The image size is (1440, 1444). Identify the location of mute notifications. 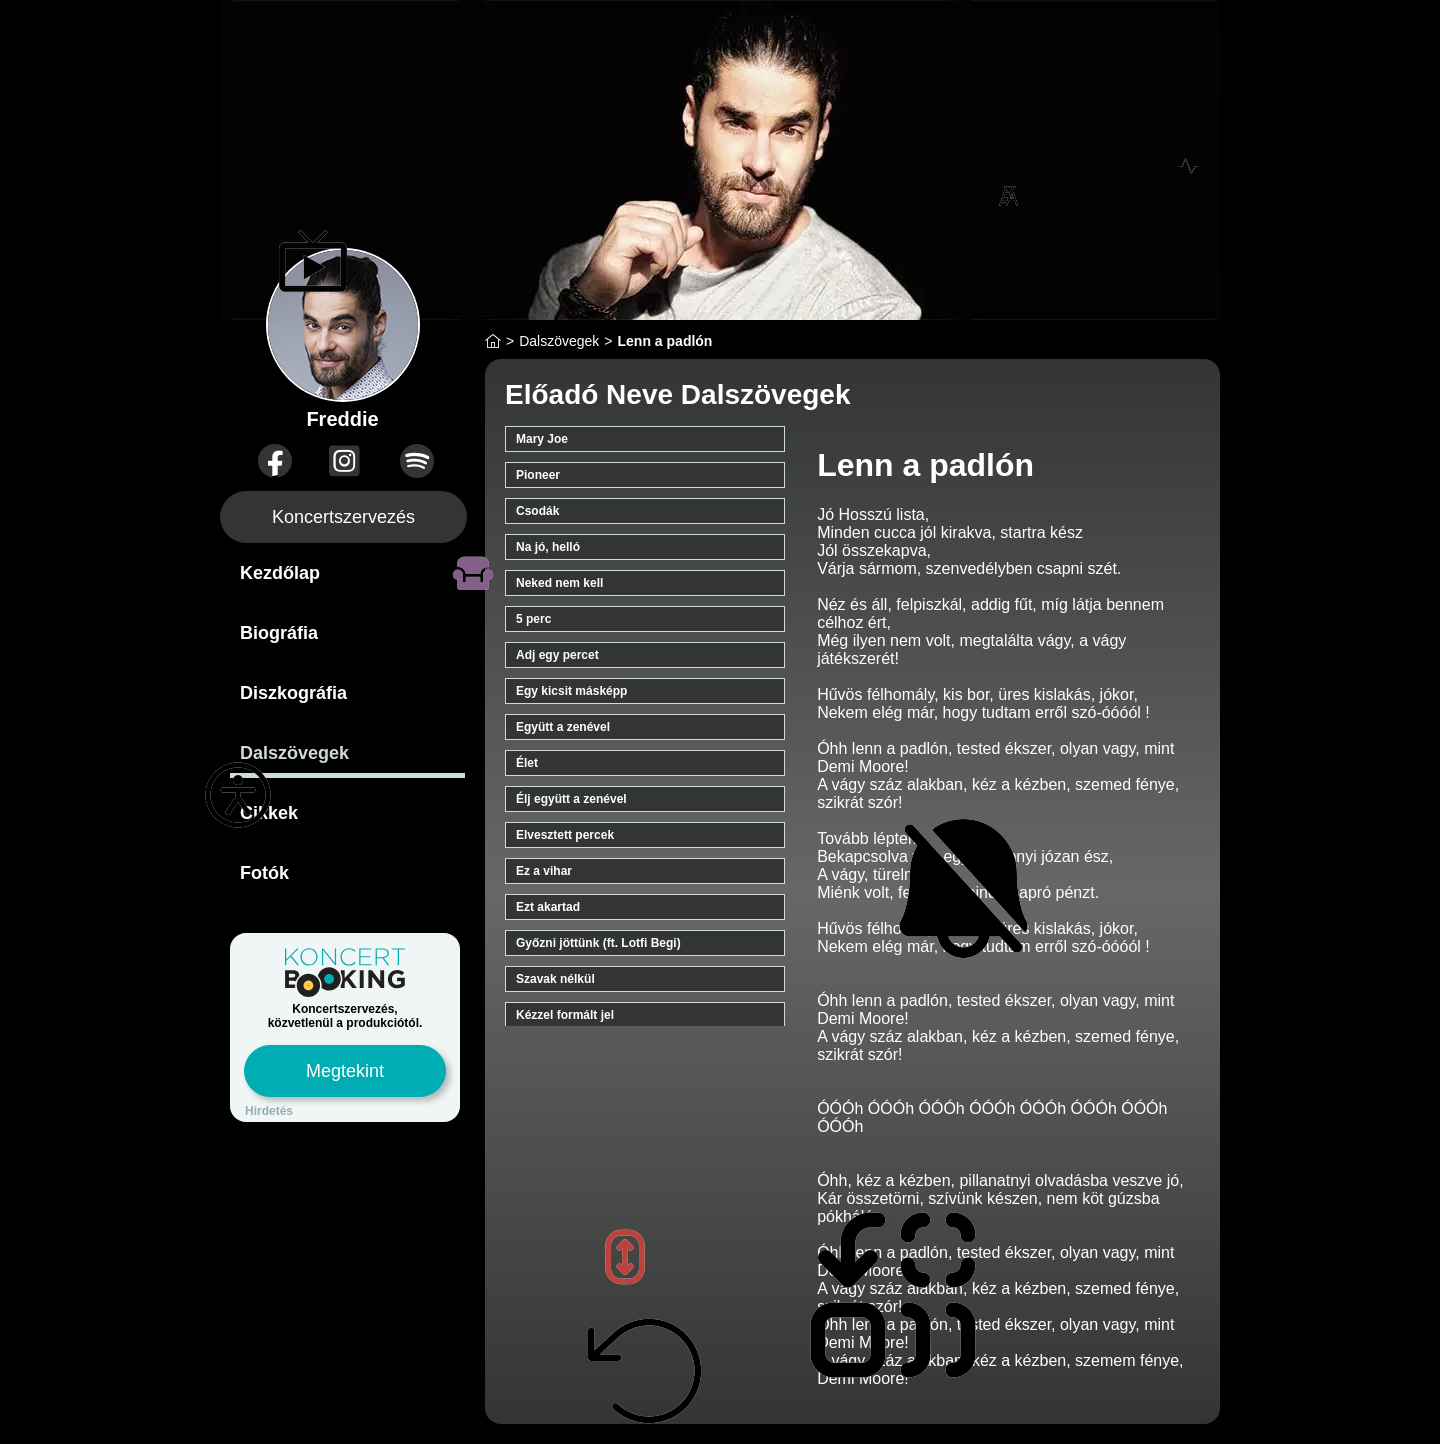
(963, 888).